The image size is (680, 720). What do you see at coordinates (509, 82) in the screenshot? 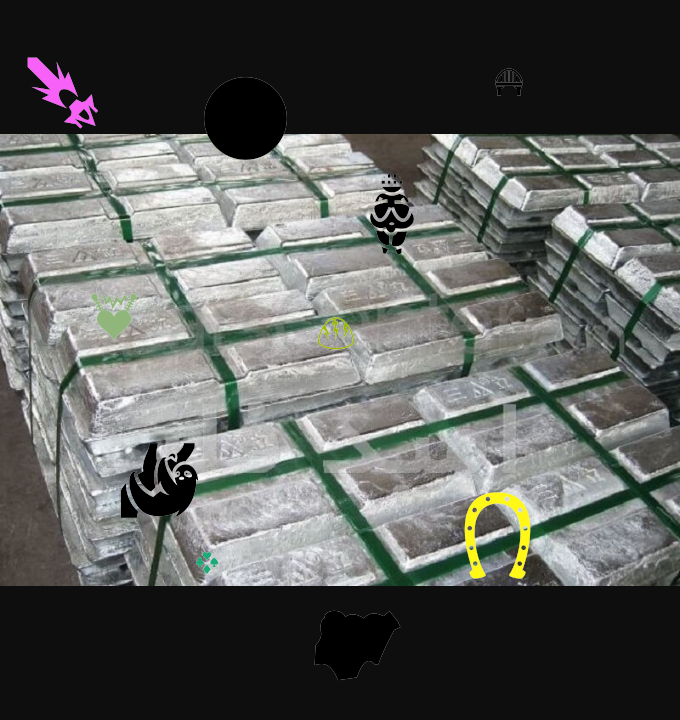
I see `navigate to bridges or infrastructure on a map` at bounding box center [509, 82].